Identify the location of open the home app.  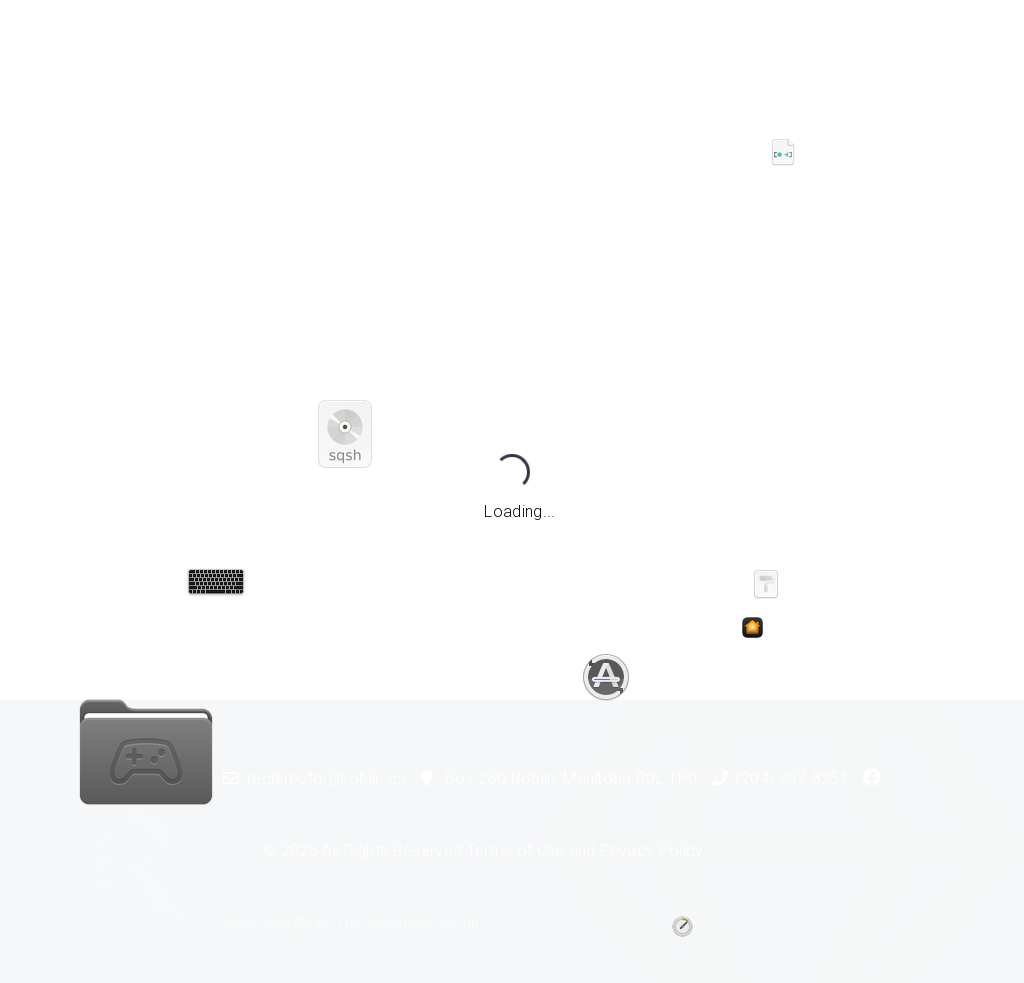
(752, 627).